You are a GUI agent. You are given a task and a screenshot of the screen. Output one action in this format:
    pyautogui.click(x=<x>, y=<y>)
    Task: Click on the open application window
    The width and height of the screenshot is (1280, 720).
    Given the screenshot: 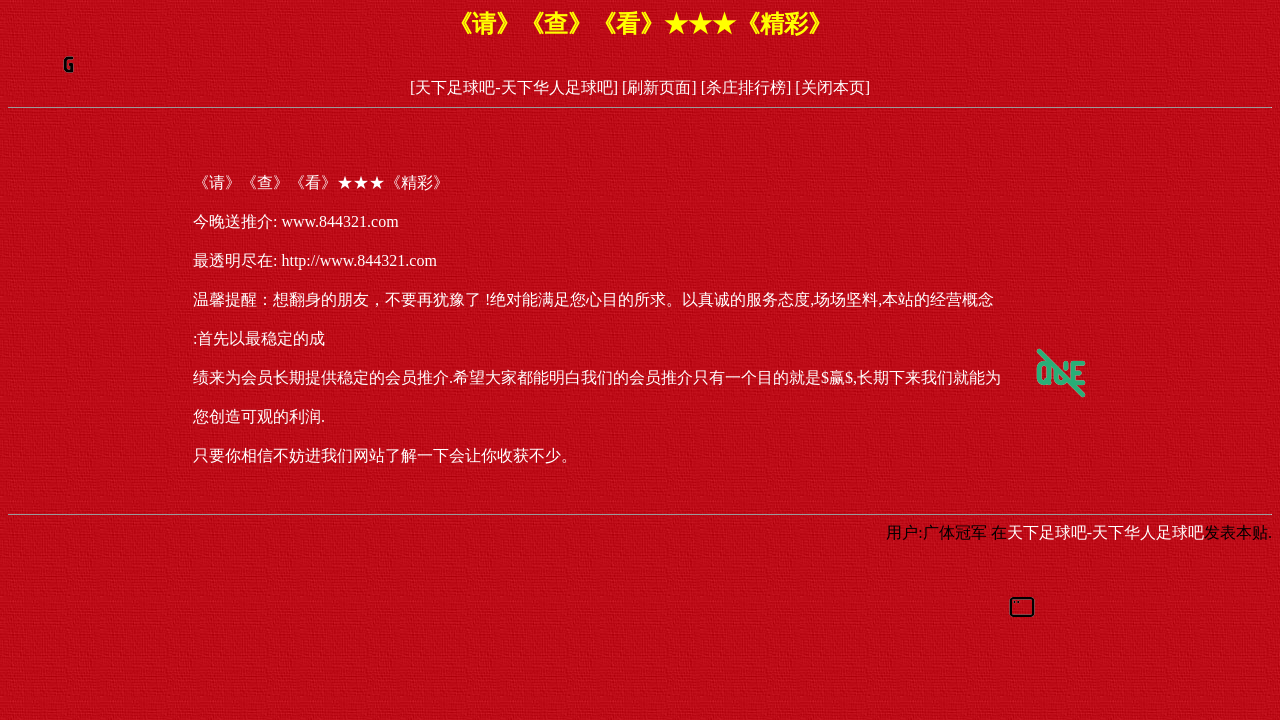 What is the action you would take?
    pyautogui.click(x=1022, y=607)
    